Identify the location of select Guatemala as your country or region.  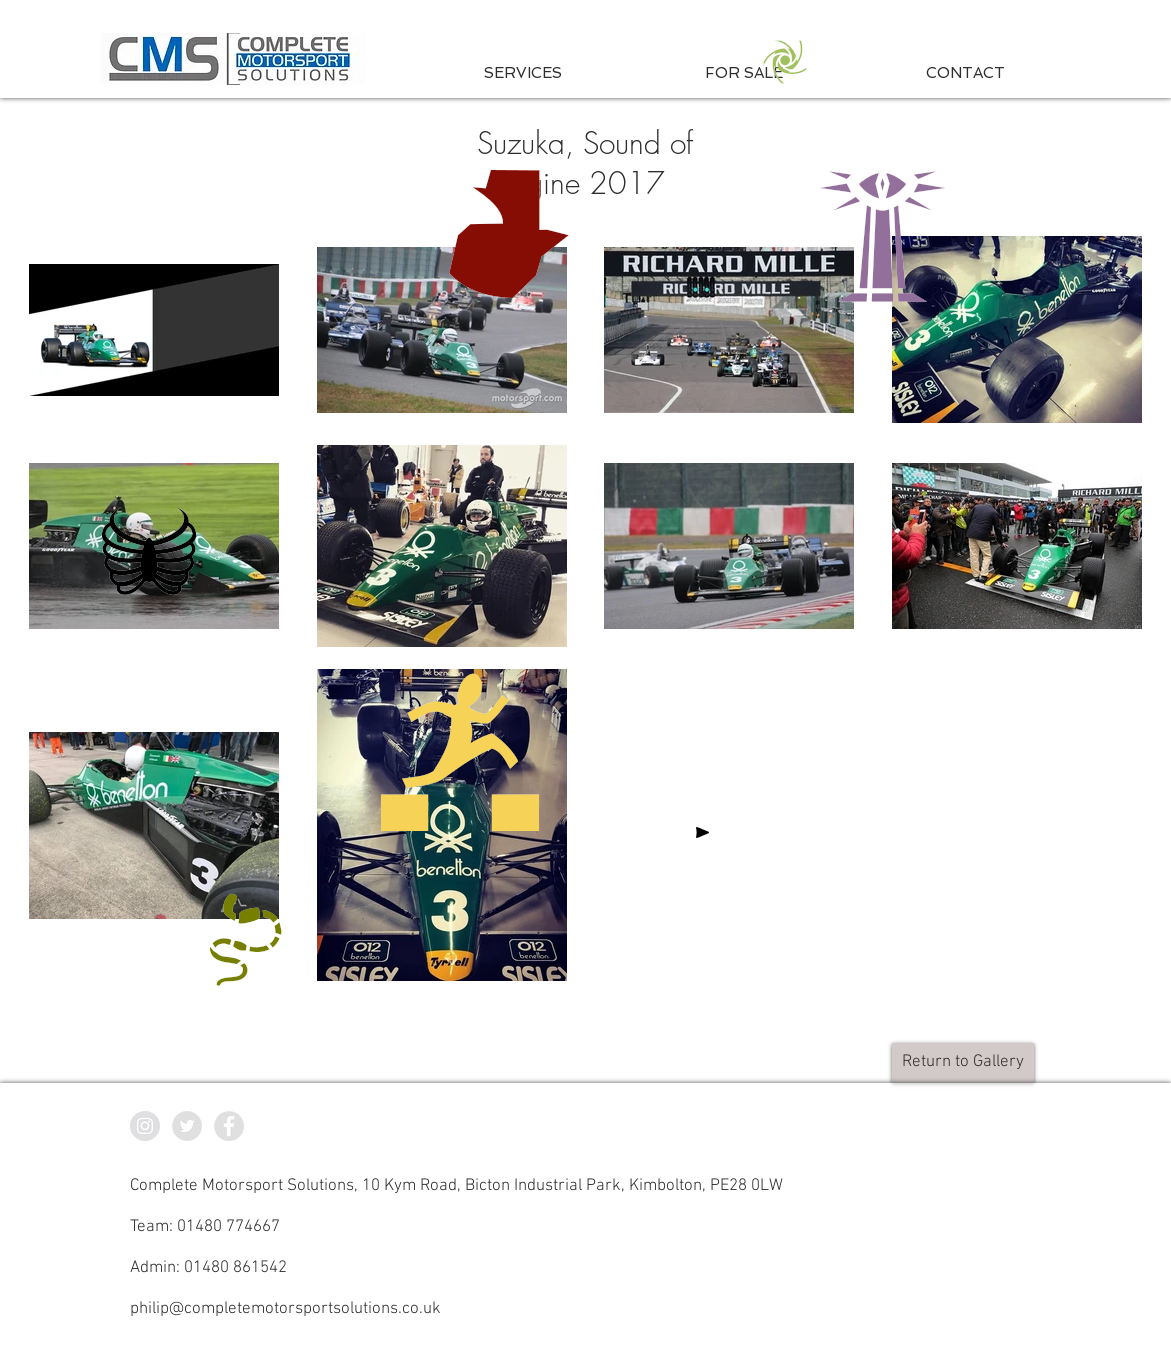
(509, 234).